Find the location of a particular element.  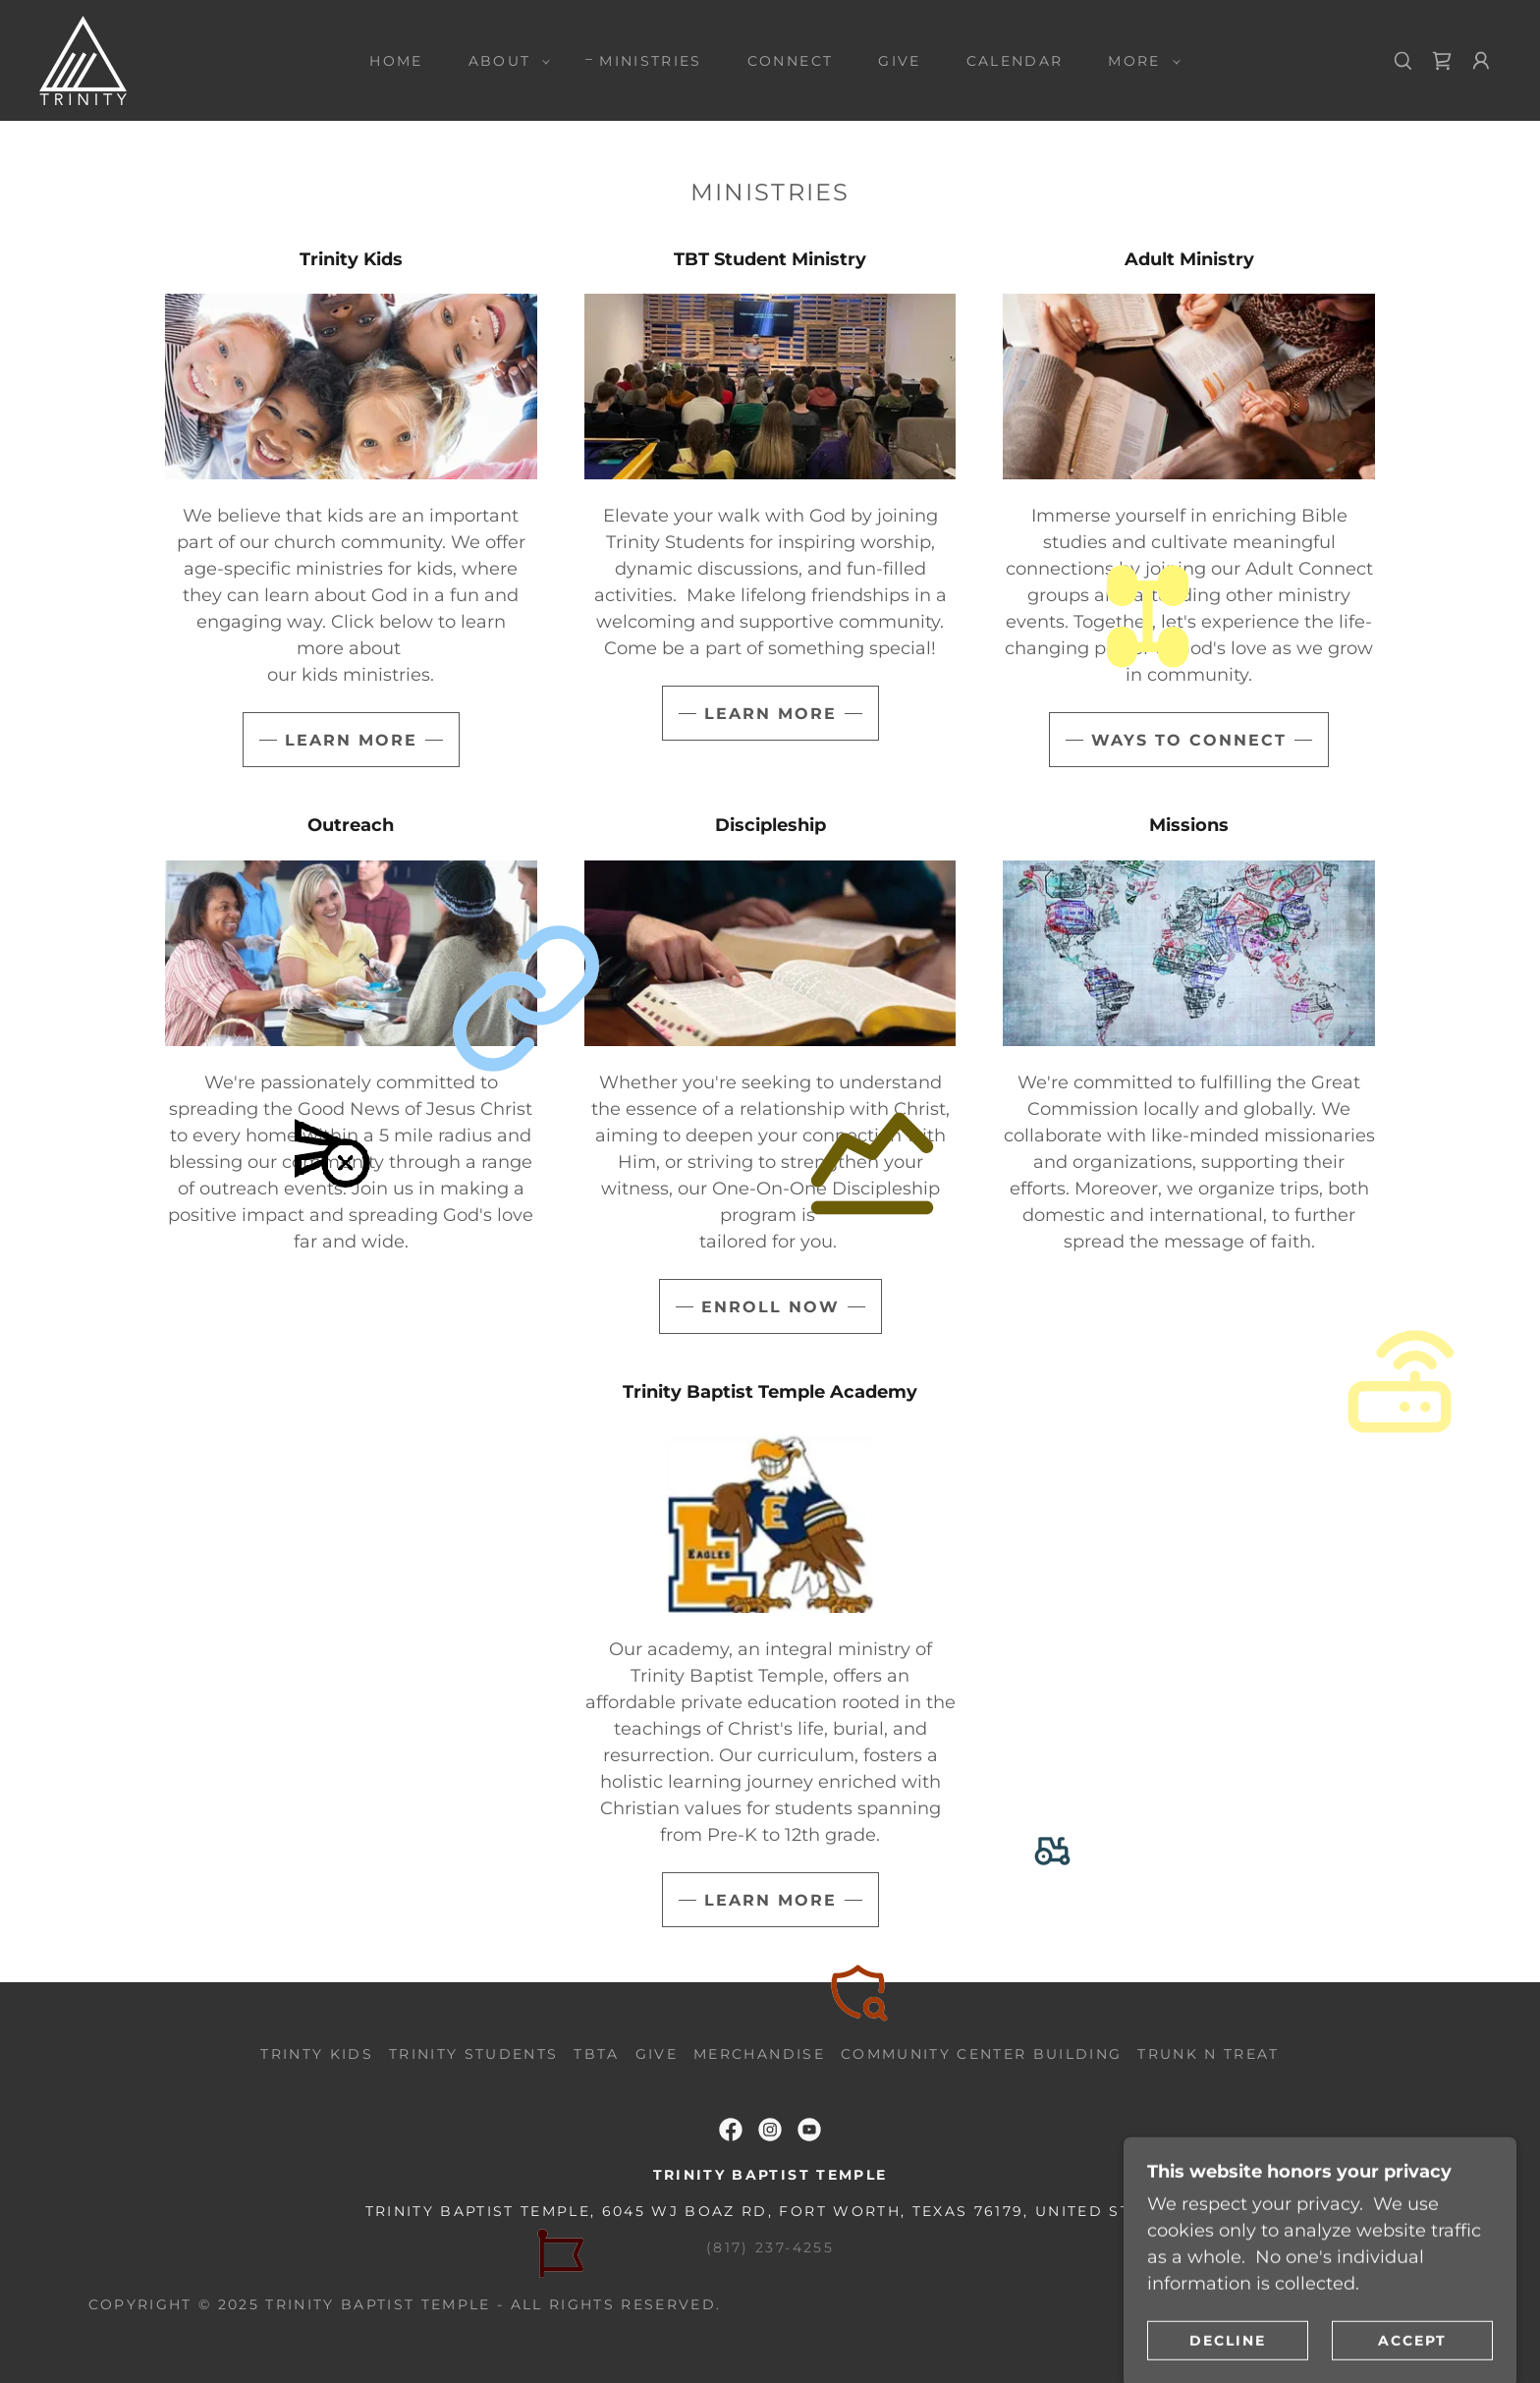

copy or share a link is located at coordinates (525, 998).